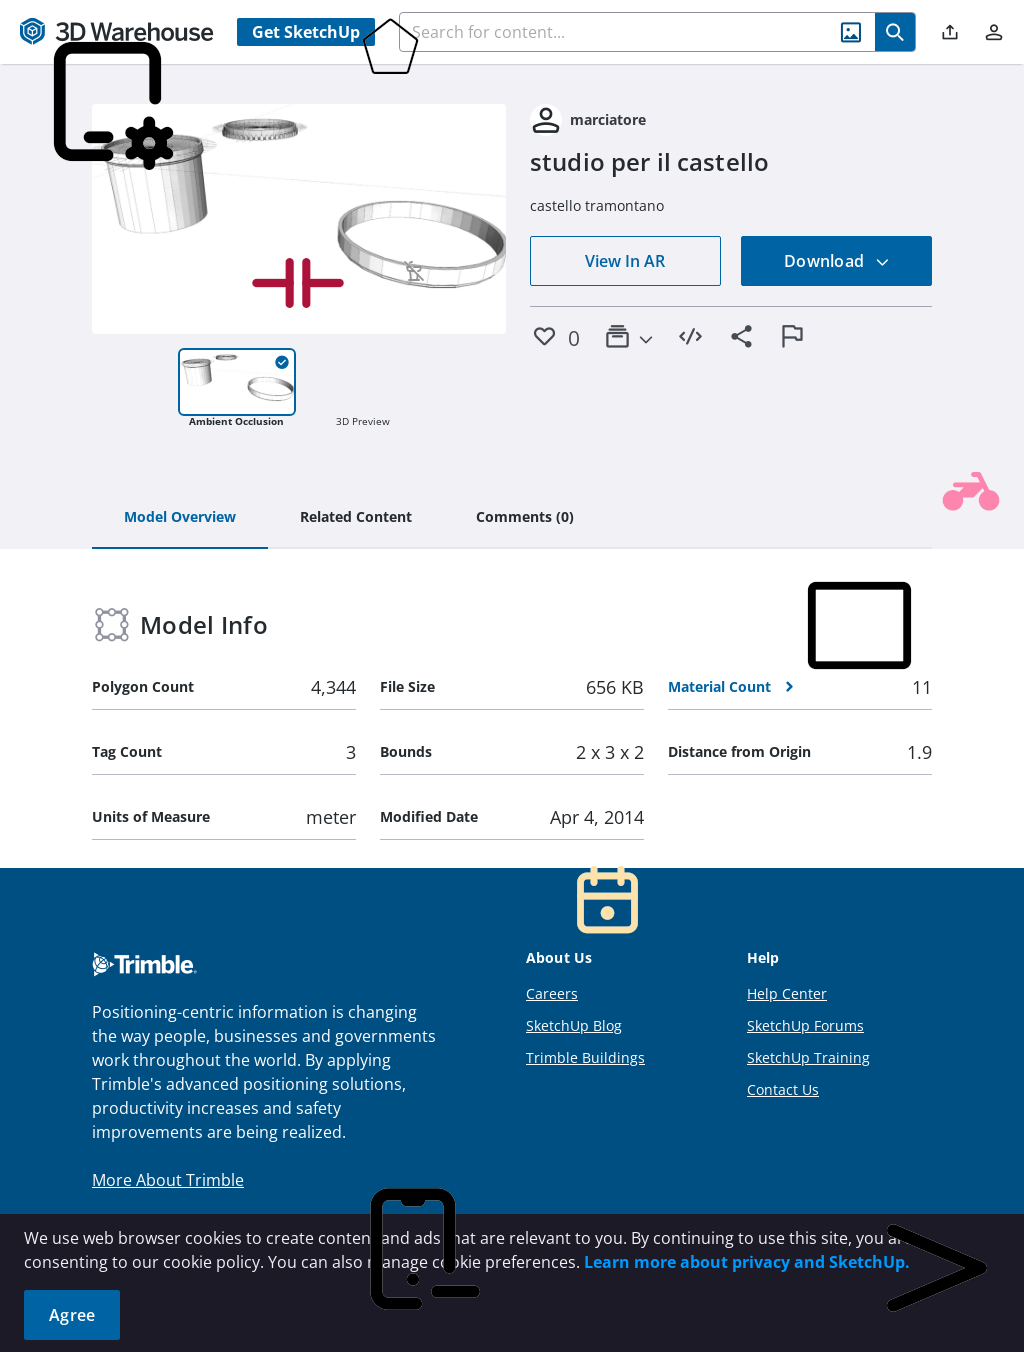 The width and height of the screenshot is (1024, 1352). Describe the element at coordinates (937, 1268) in the screenshot. I see `navigate to the next item or page` at that location.